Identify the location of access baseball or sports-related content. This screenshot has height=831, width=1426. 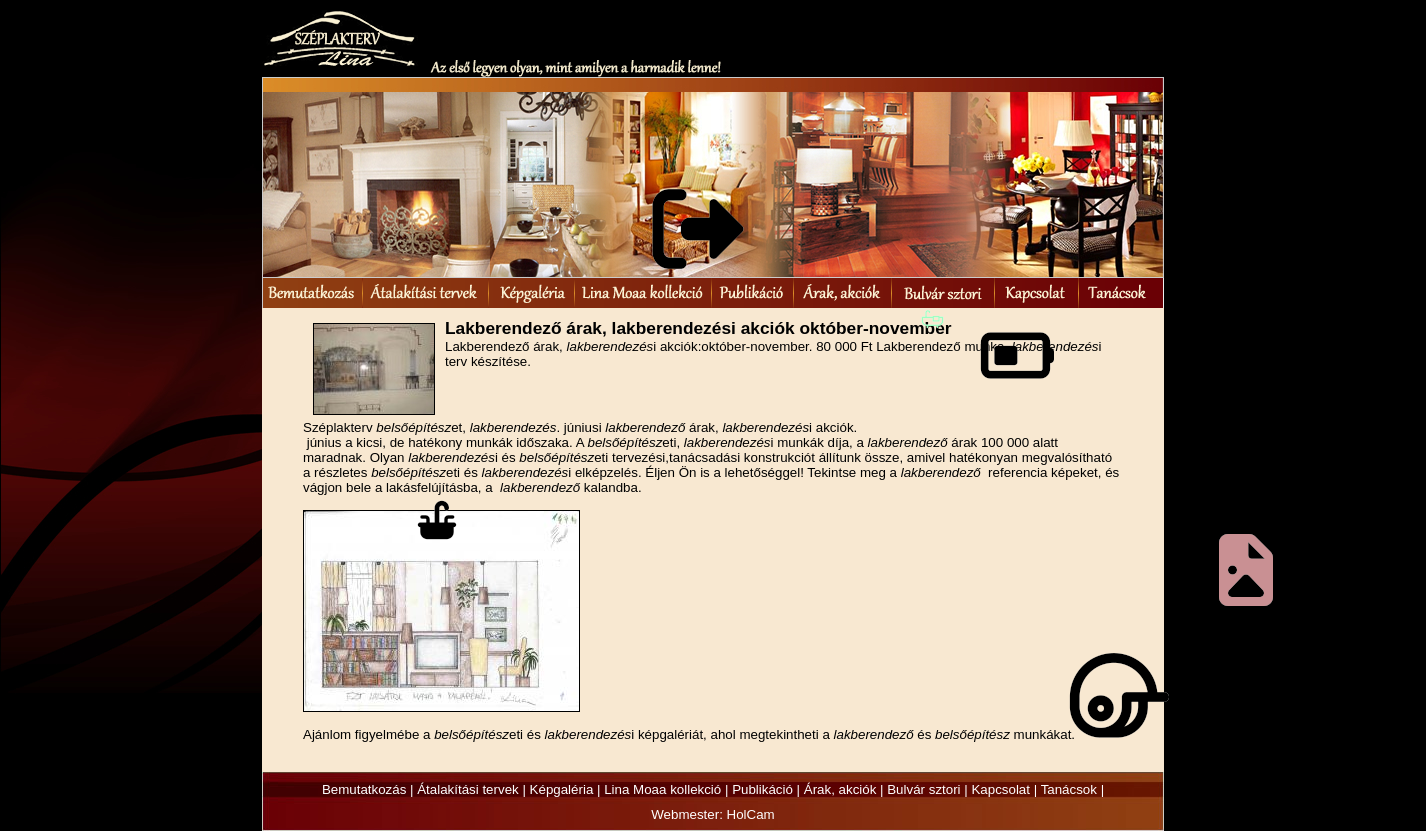
(1117, 697).